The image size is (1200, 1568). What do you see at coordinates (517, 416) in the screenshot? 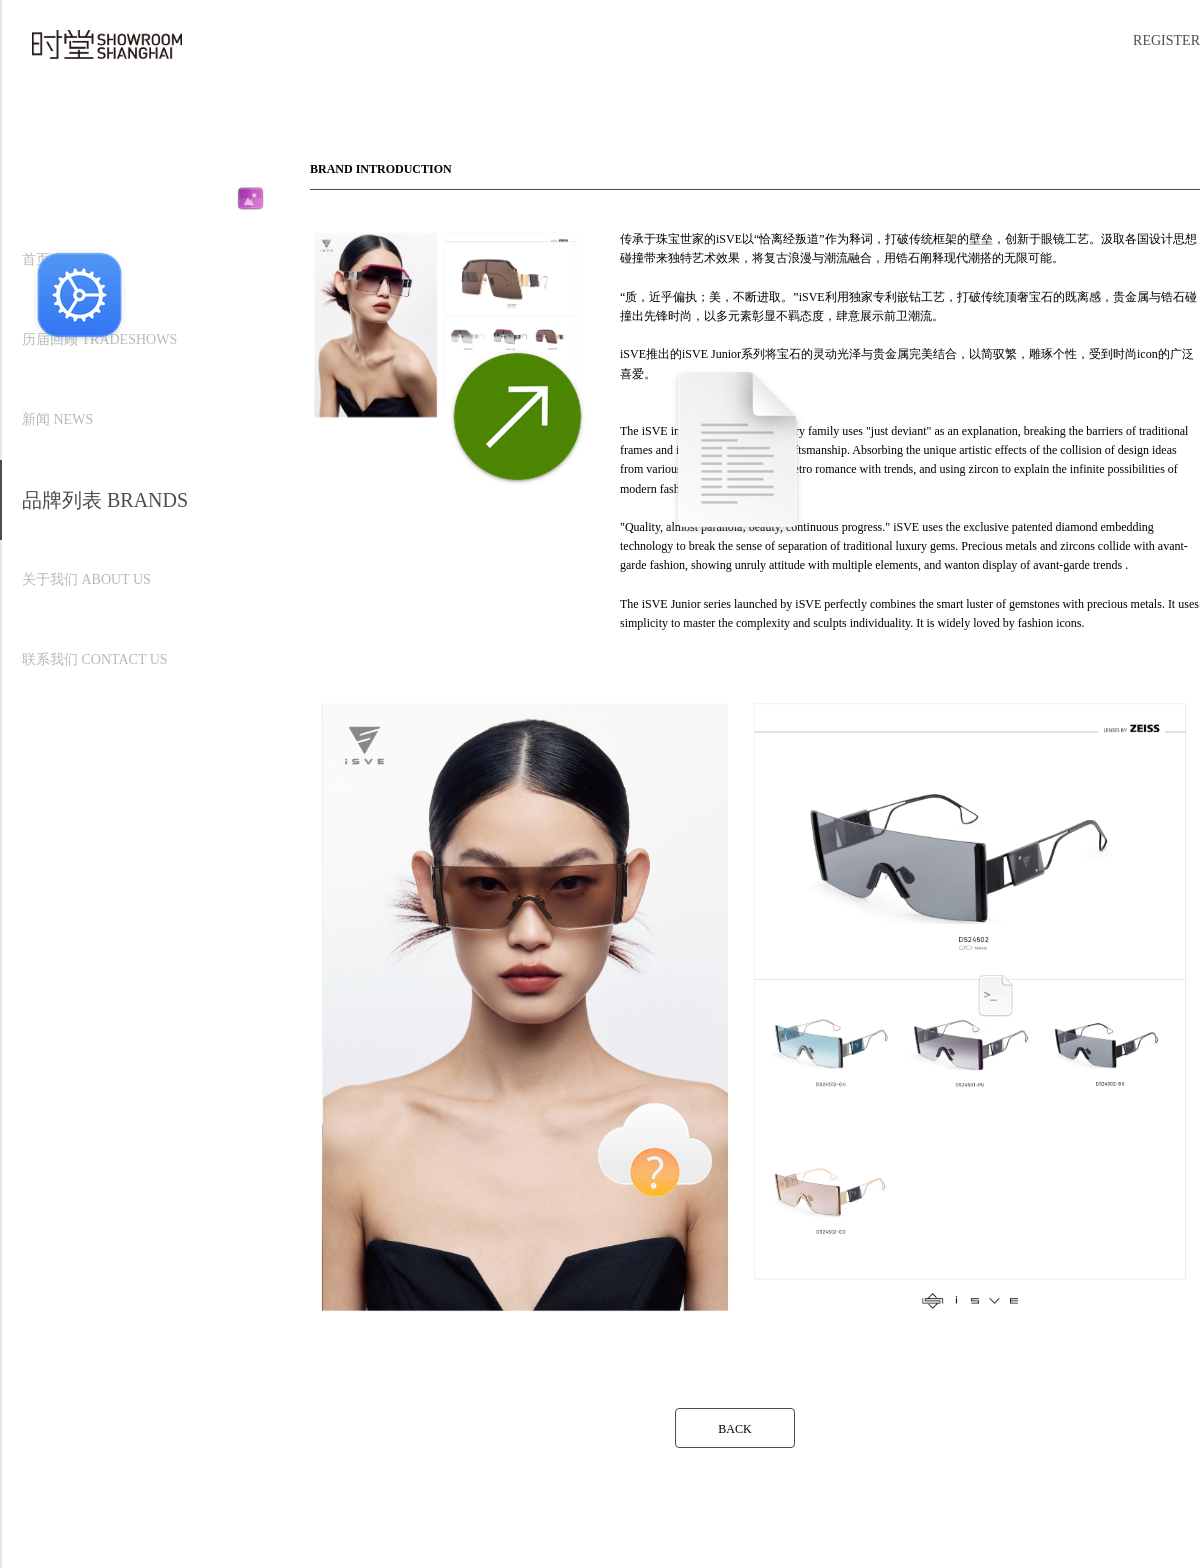
I see `indicates a symbolic link or shortcut to another file` at bounding box center [517, 416].